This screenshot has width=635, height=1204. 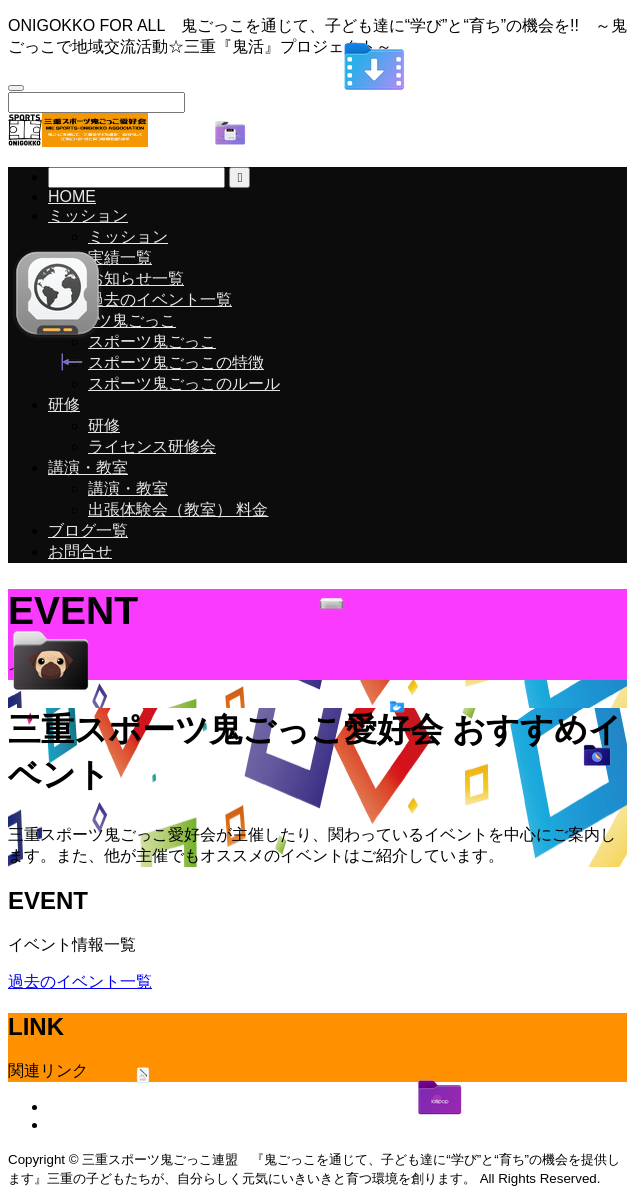 I want to click on open folder containing docker projects, so click(x=397, y=707).